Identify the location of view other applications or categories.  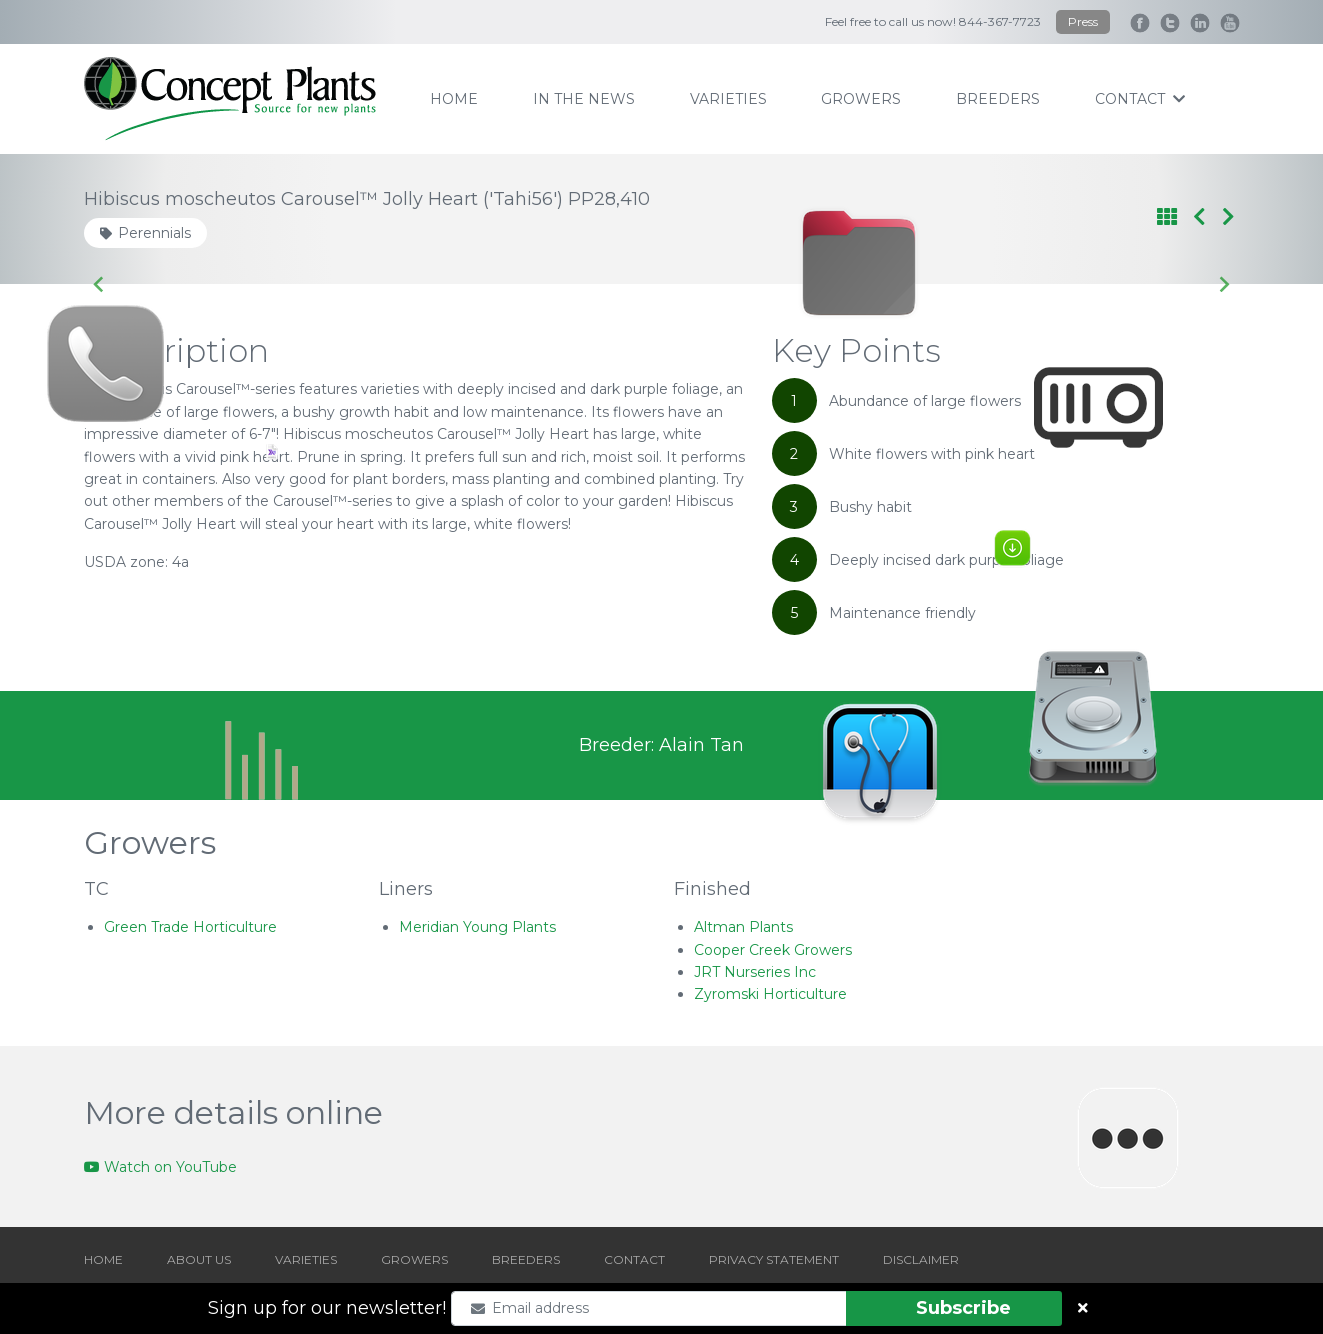
(1128, 1138).